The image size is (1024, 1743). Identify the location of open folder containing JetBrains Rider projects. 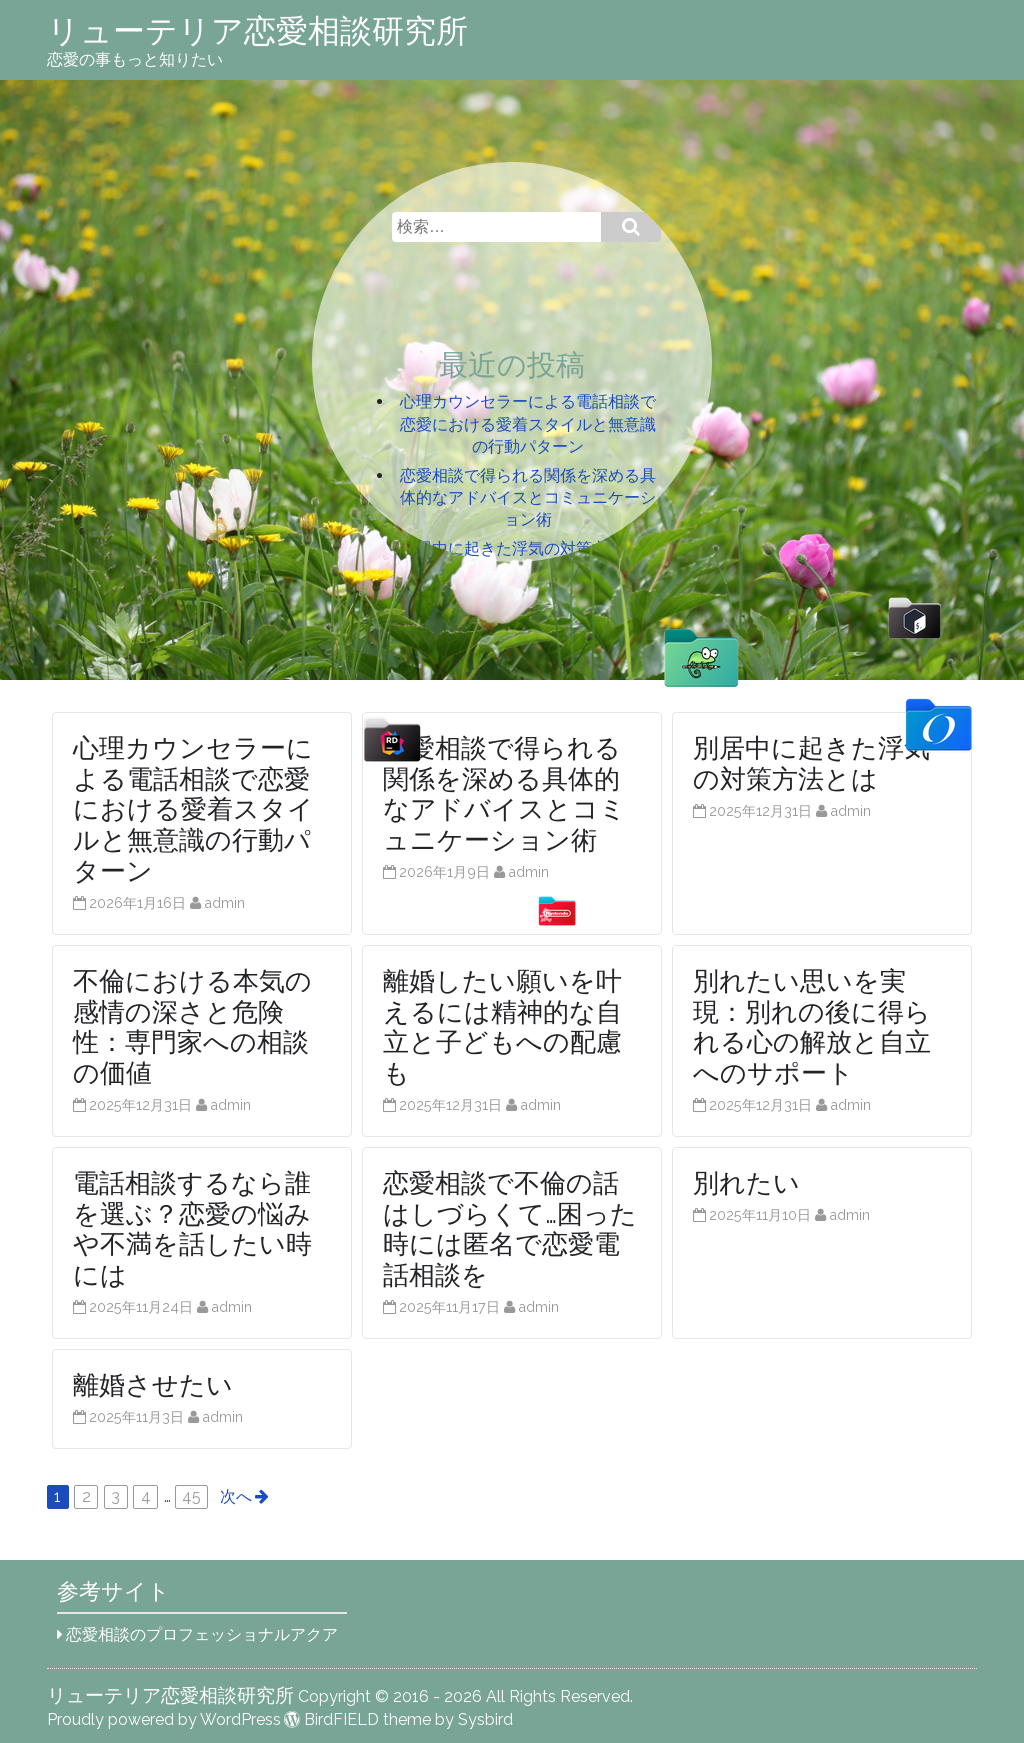
(392, 741).